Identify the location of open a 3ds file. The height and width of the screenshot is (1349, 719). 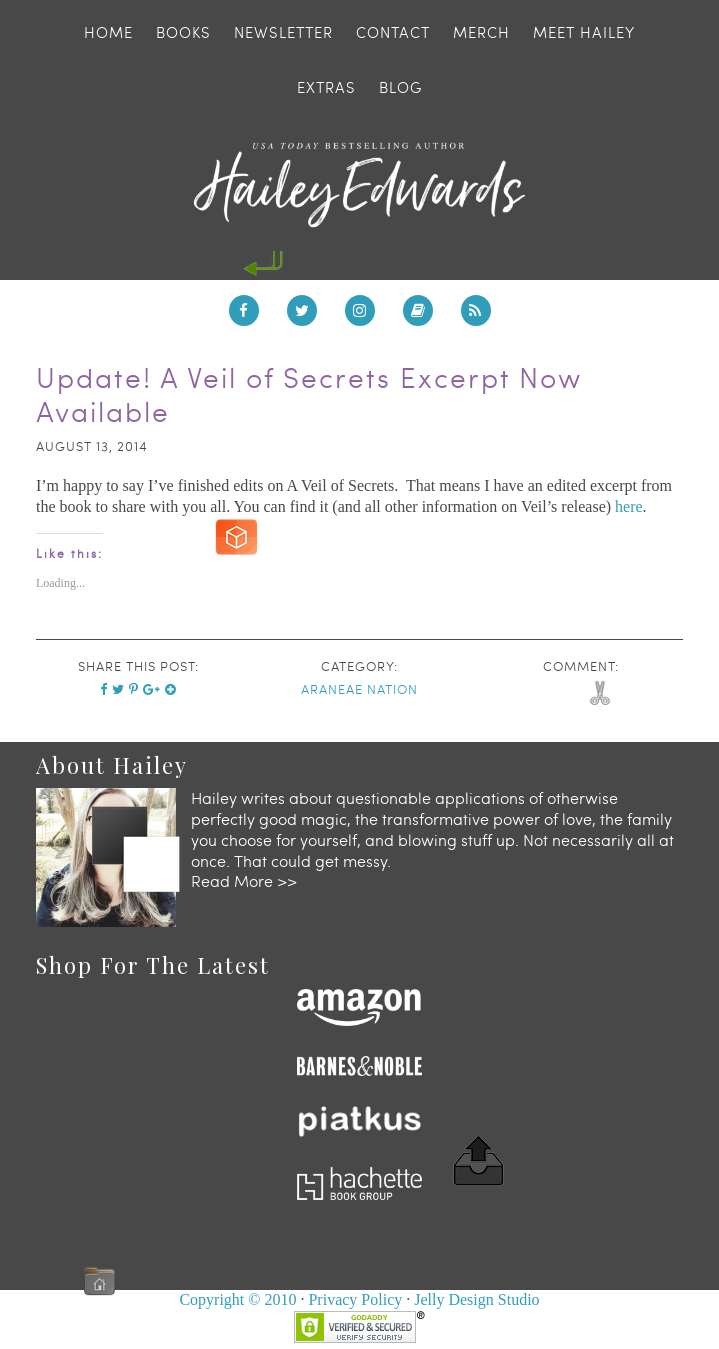
(236, 535).